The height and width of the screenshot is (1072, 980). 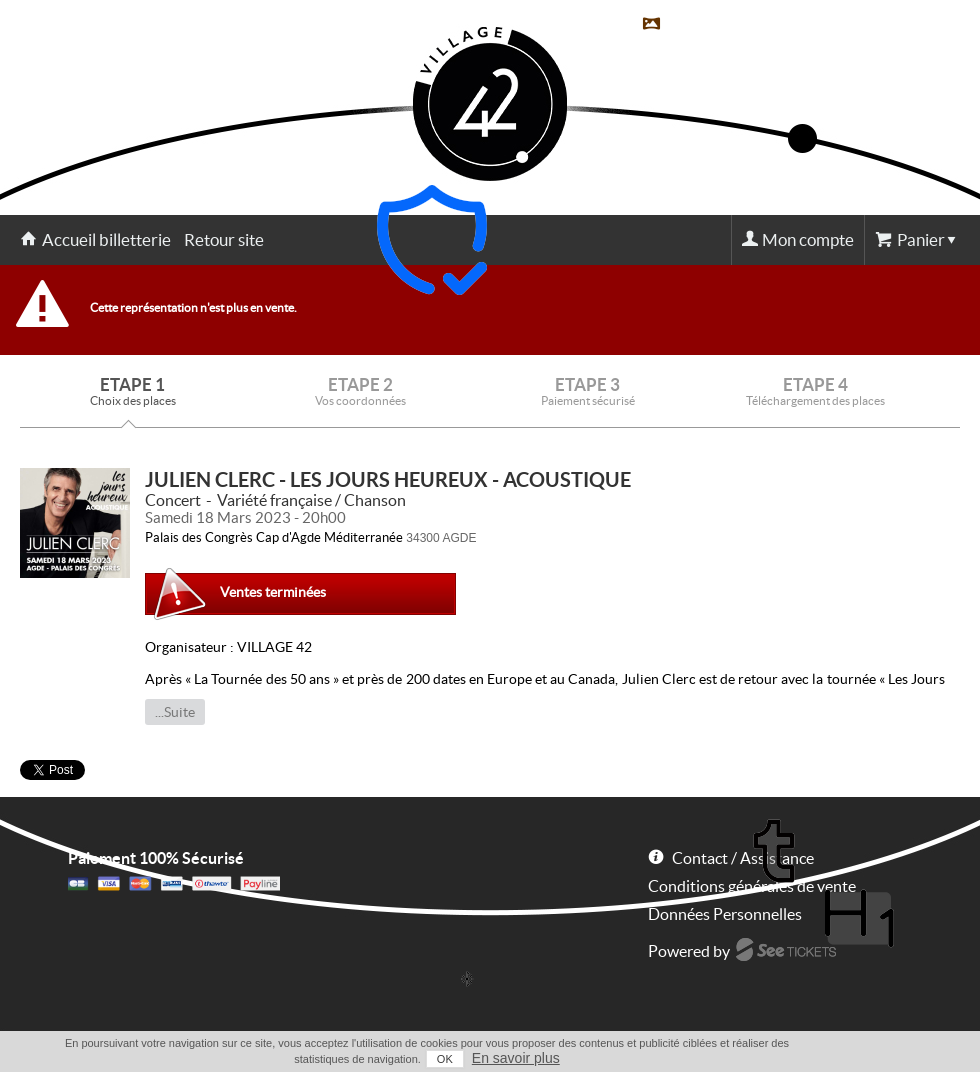 I want to click on open the Tumblr app, so click(x=774, y=851).